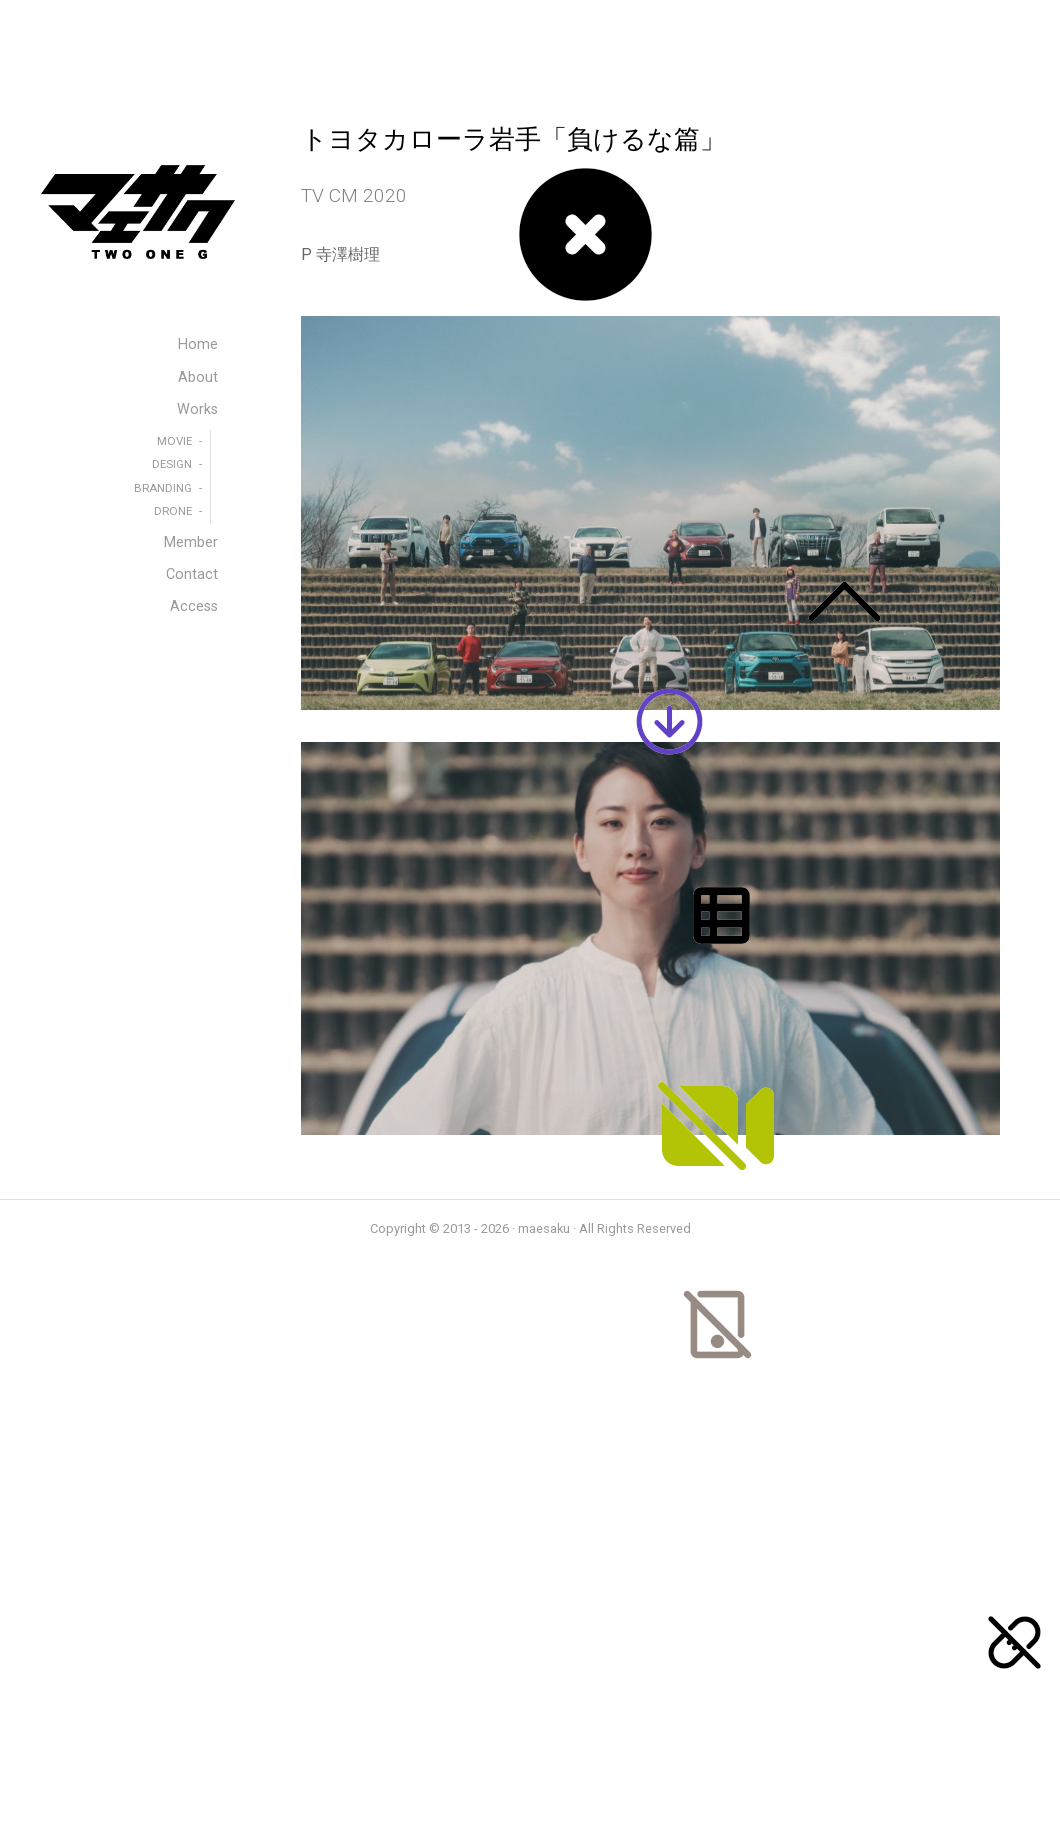 Image resolution: width=1060 pixels, height=1827 pixels. Describe the element at coordinates (844, 601) in the screenshot. I see `collapse or minimize a section` at that location.